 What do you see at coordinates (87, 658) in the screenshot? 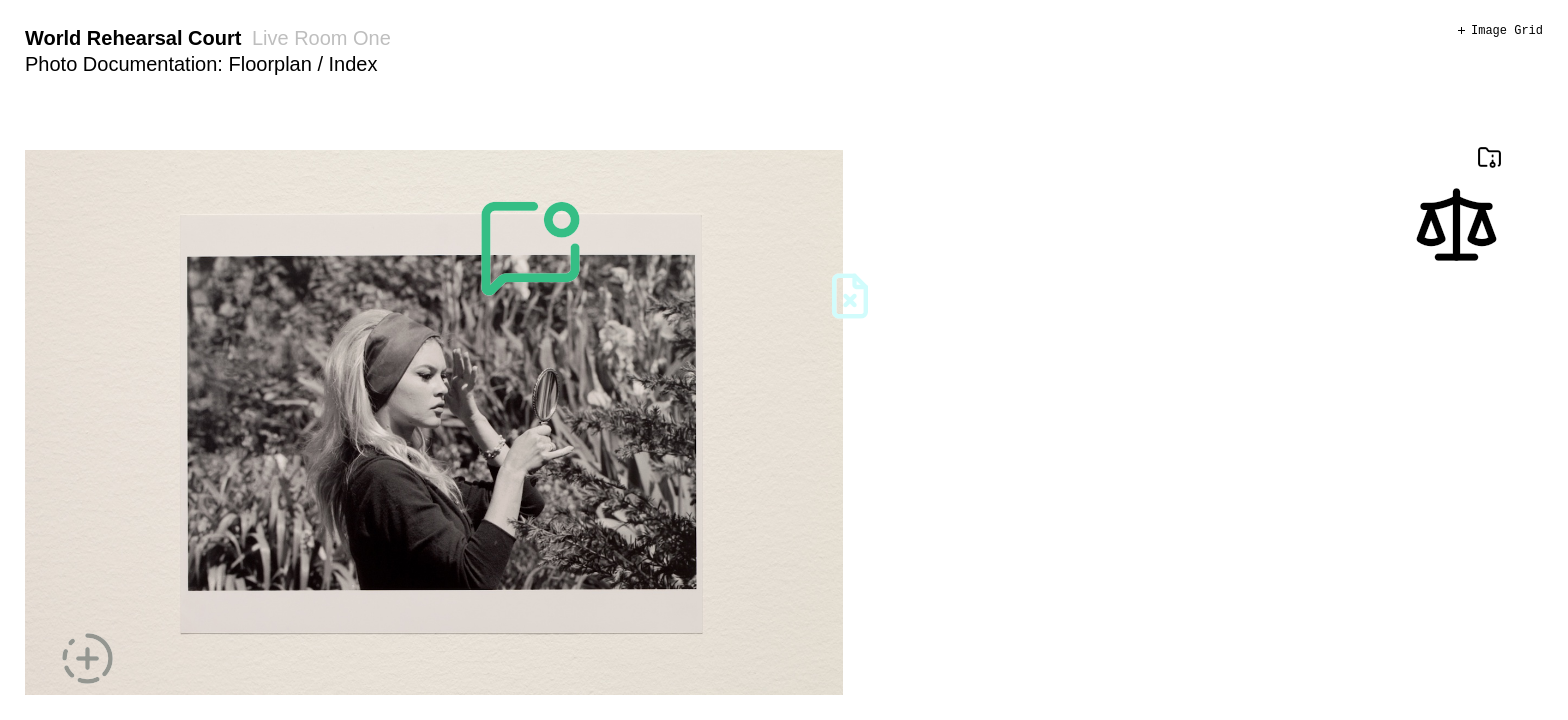
I see `add new item with loading or processing state` at bounding box center [87, 658].